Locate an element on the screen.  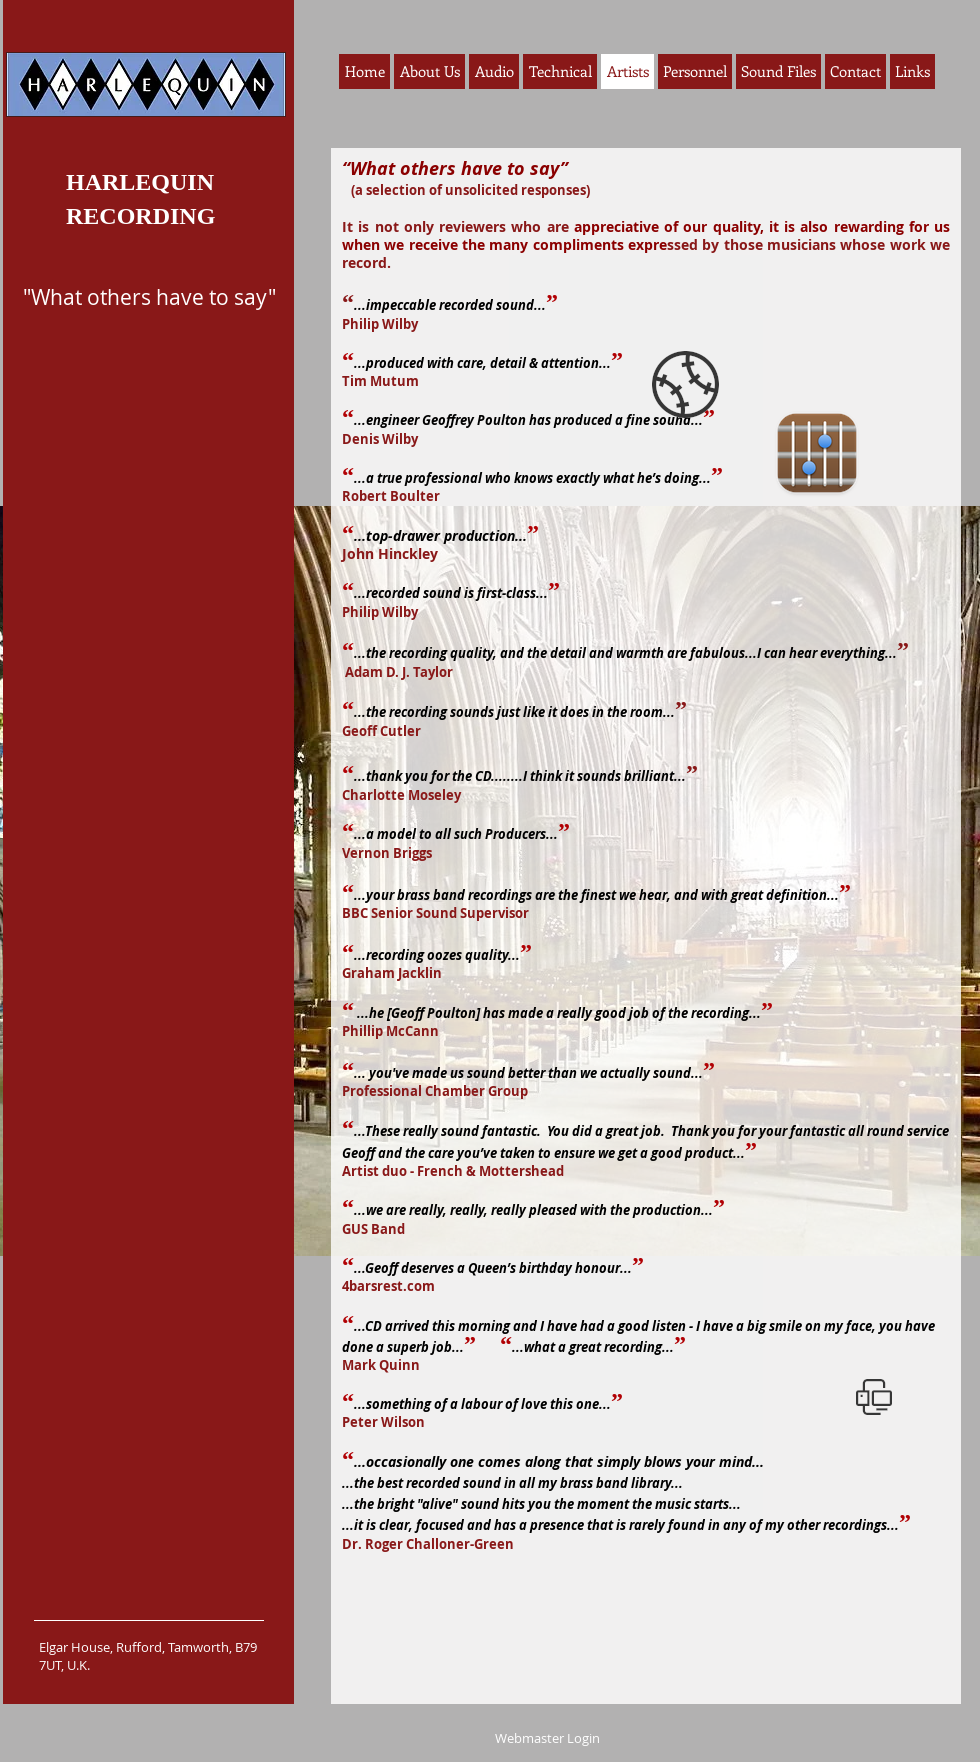
access sports and activity emoji is located at coordinates (685, 384).